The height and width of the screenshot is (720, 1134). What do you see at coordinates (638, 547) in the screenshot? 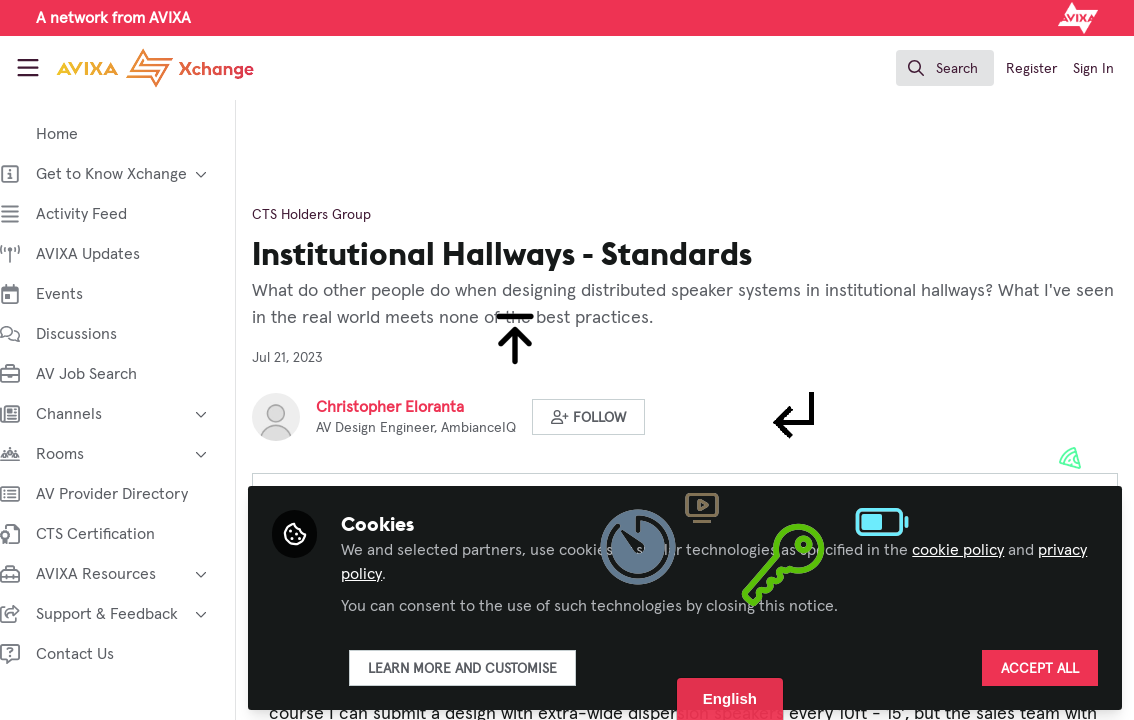
I see `set or start a timer` at bounding box center [638, 547].